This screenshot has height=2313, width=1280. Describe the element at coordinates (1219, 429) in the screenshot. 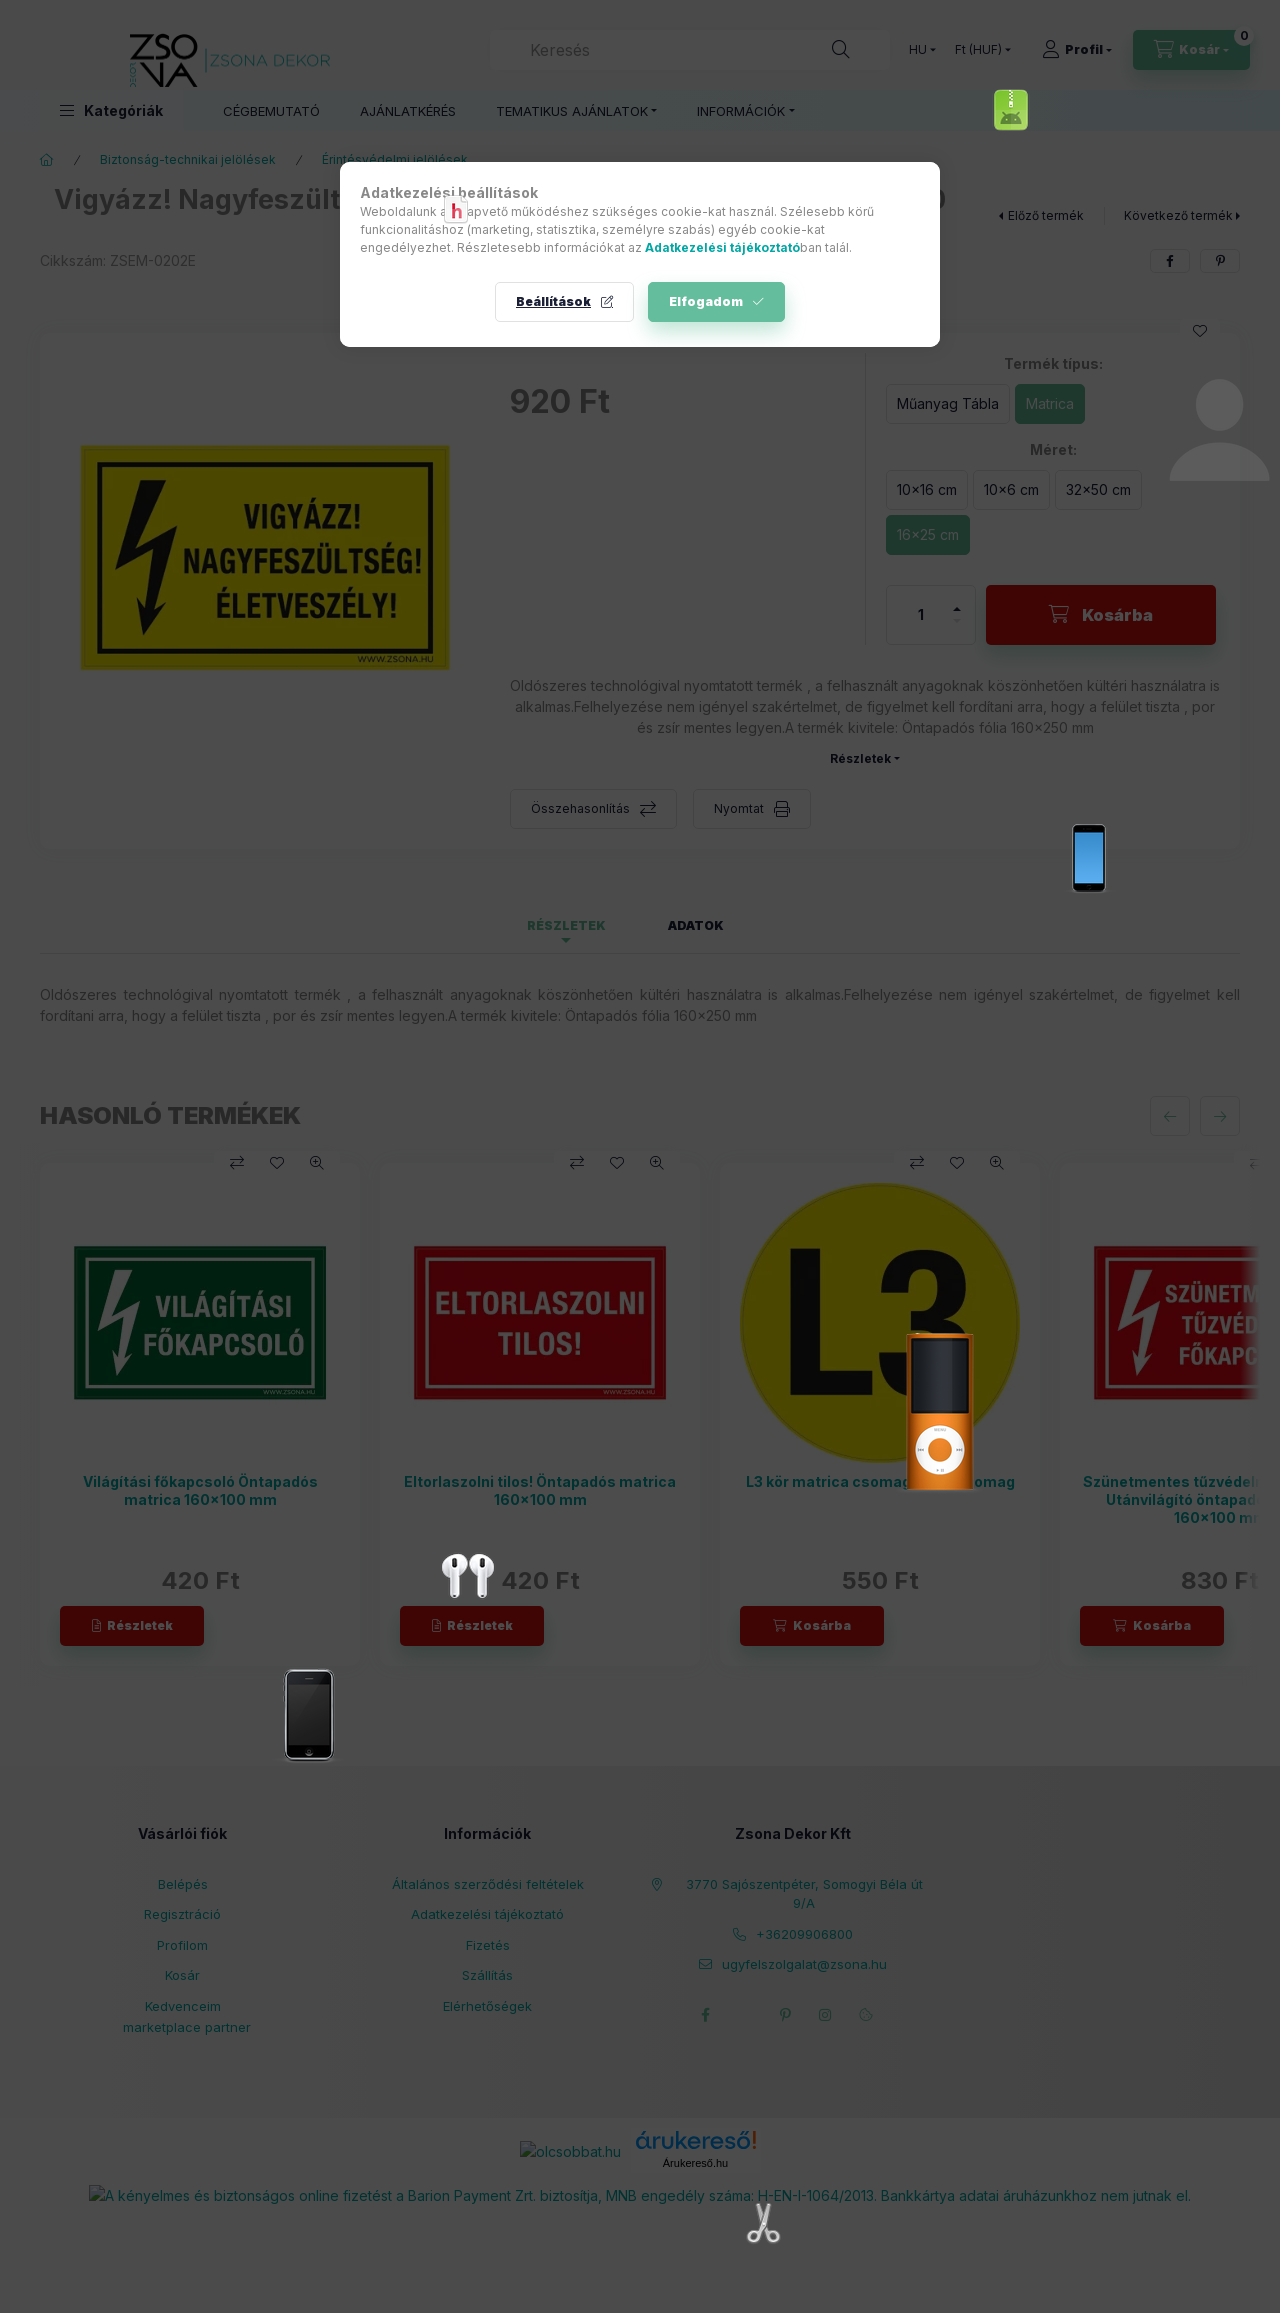

I see `guest user account` at that location.